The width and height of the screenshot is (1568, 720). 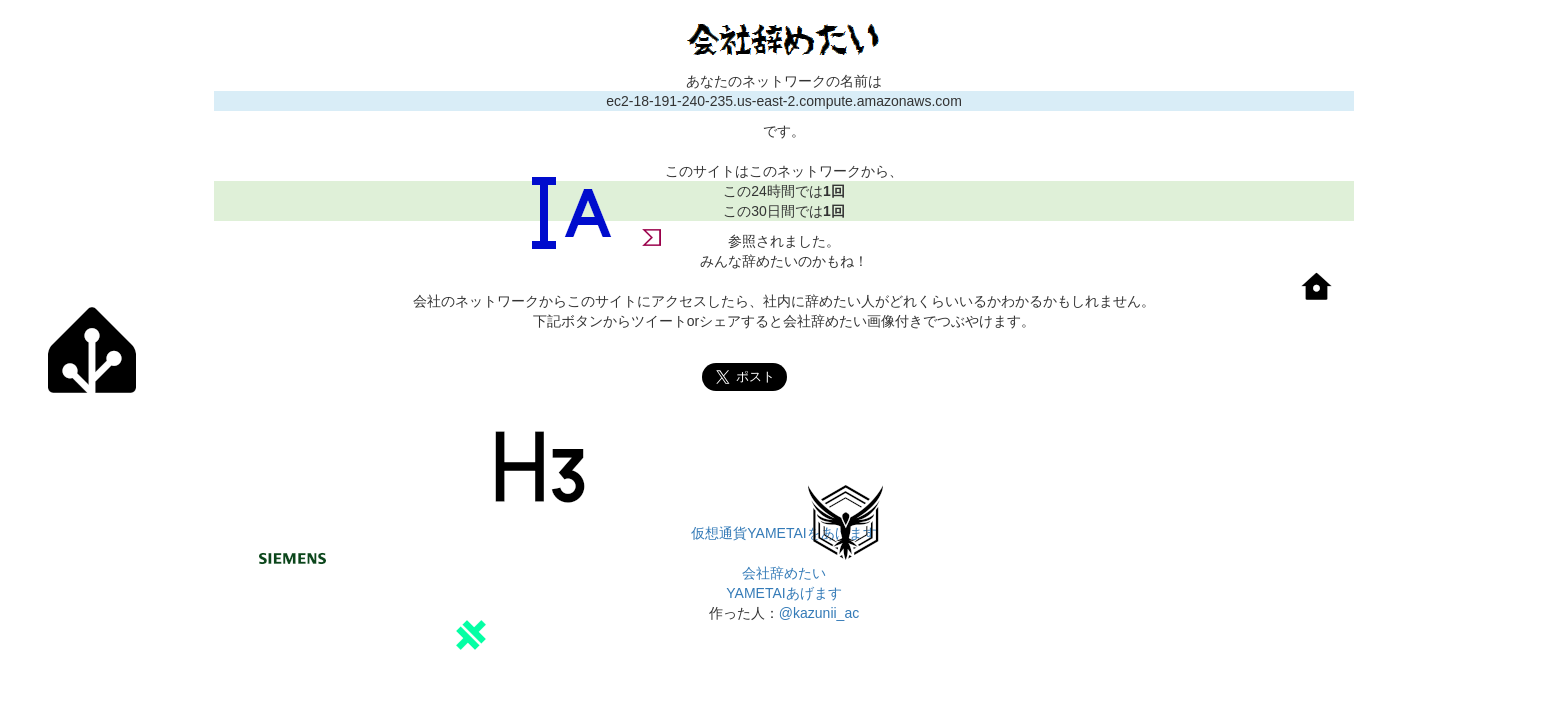 What do you see at coordinates (539, 466) in the screenshot?
I see `format text as heading level 3` at bounding box center [539, 466].